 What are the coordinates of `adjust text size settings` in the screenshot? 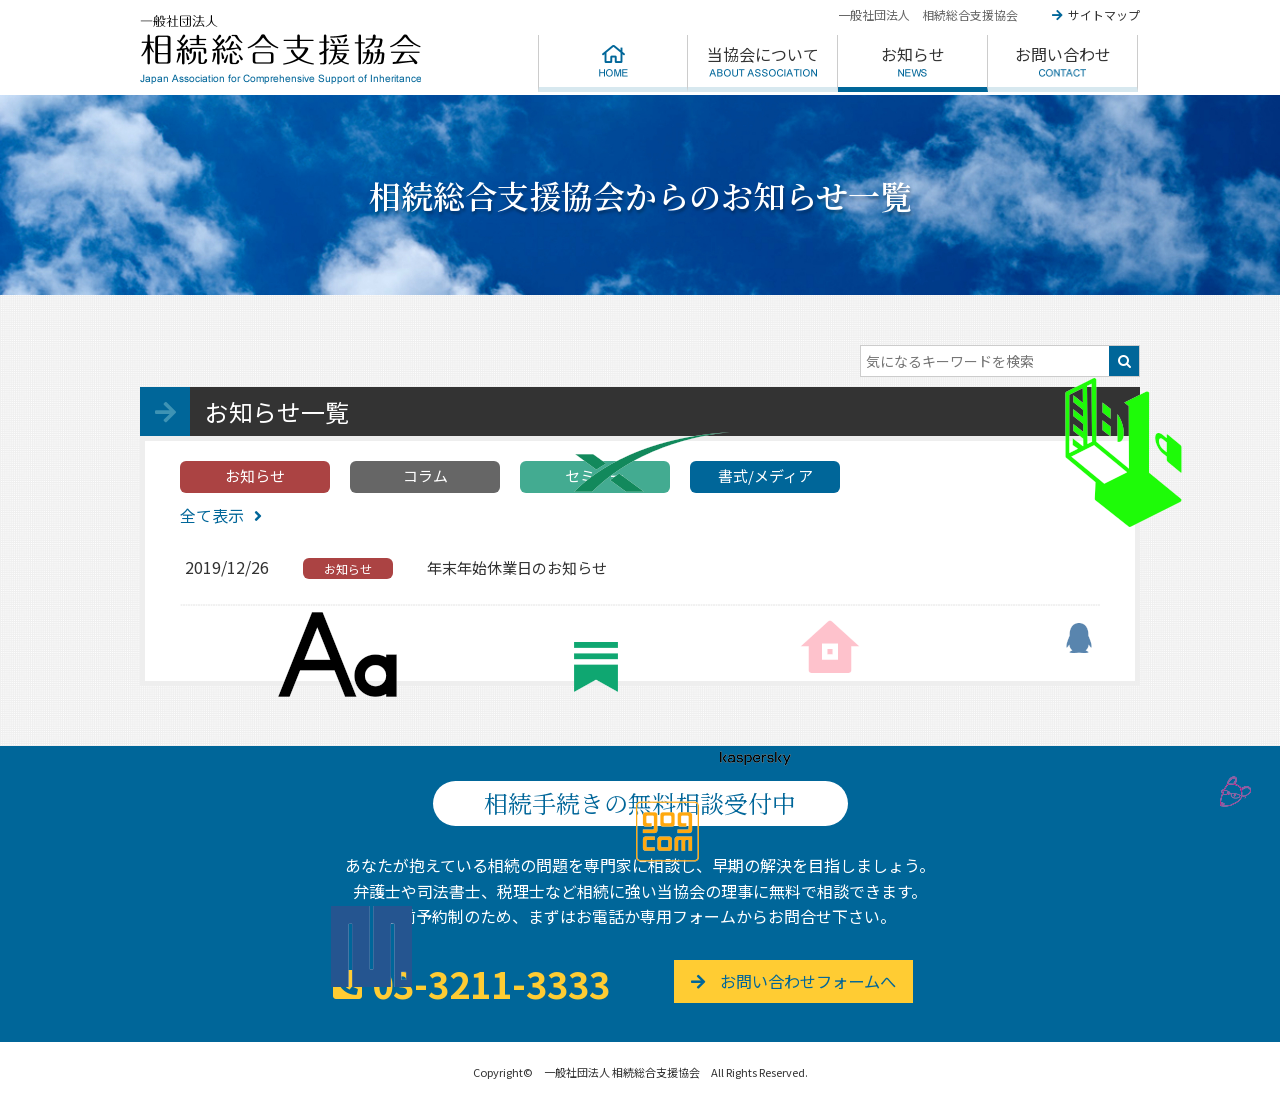 It's located at (338, 654).